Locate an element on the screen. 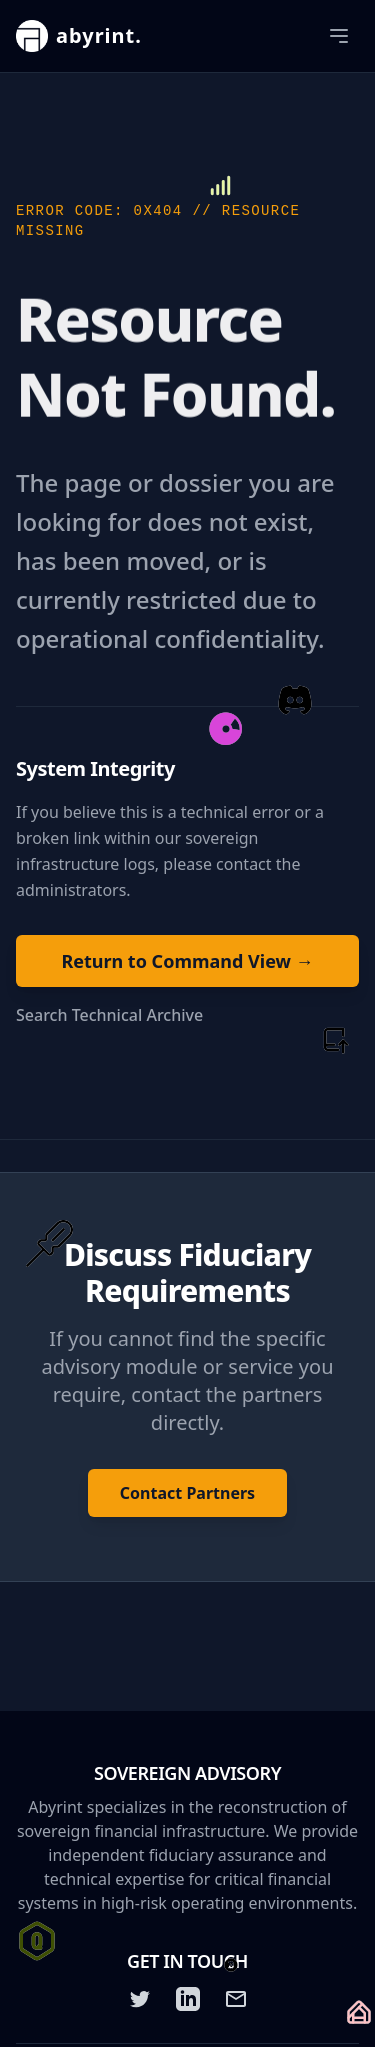 The height and width of the screenshot is (2047, 375). open google home app is located at coordinates (359, 2012).